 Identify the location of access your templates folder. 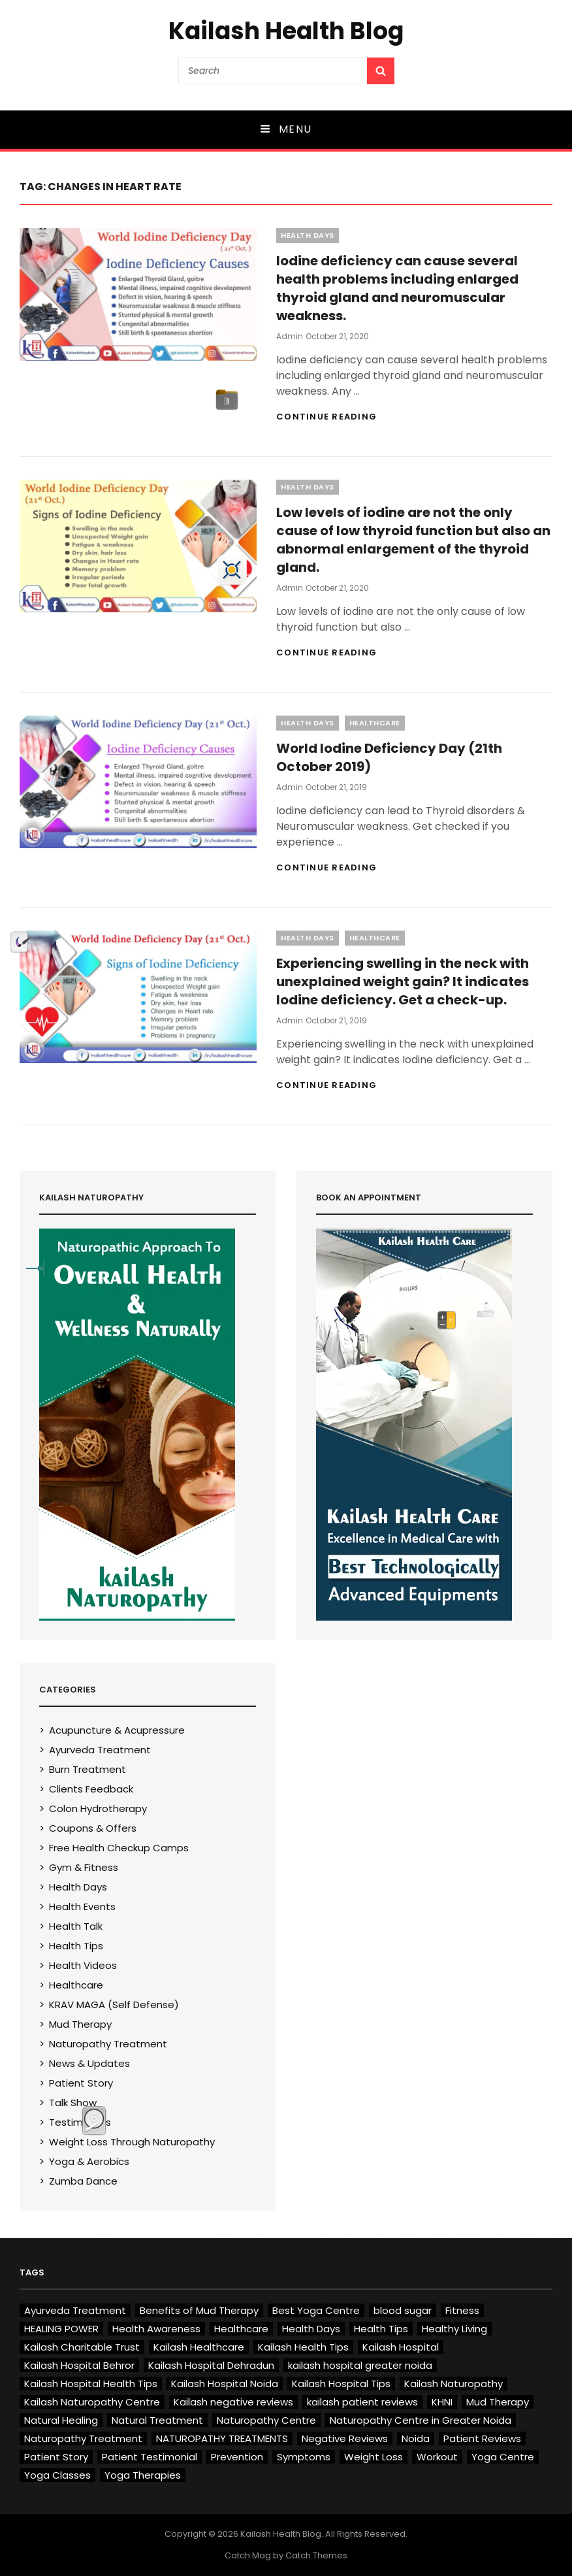
(227, 399).